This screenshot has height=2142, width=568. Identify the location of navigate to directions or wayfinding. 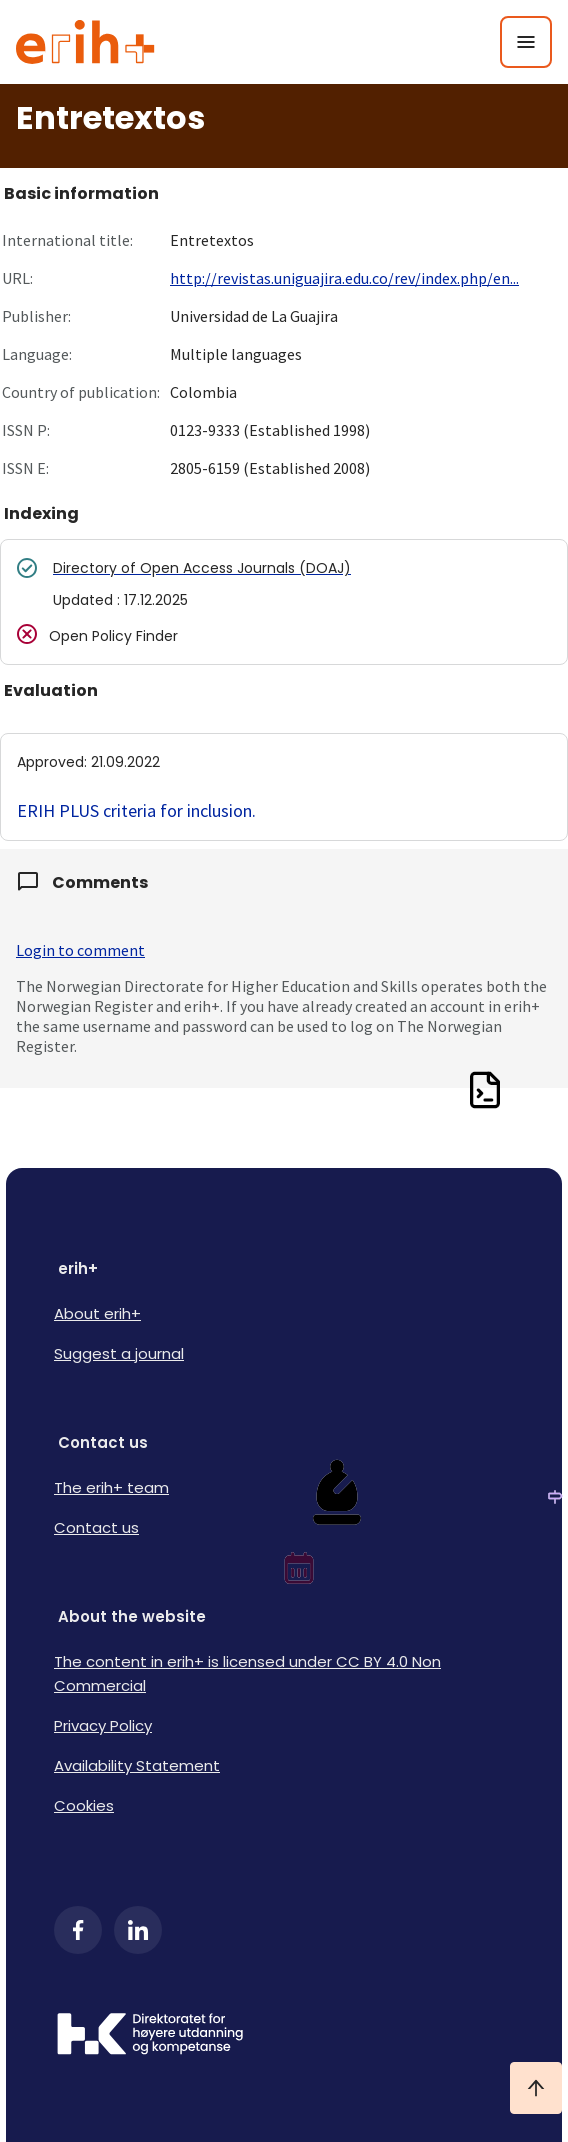
(555, 1497).